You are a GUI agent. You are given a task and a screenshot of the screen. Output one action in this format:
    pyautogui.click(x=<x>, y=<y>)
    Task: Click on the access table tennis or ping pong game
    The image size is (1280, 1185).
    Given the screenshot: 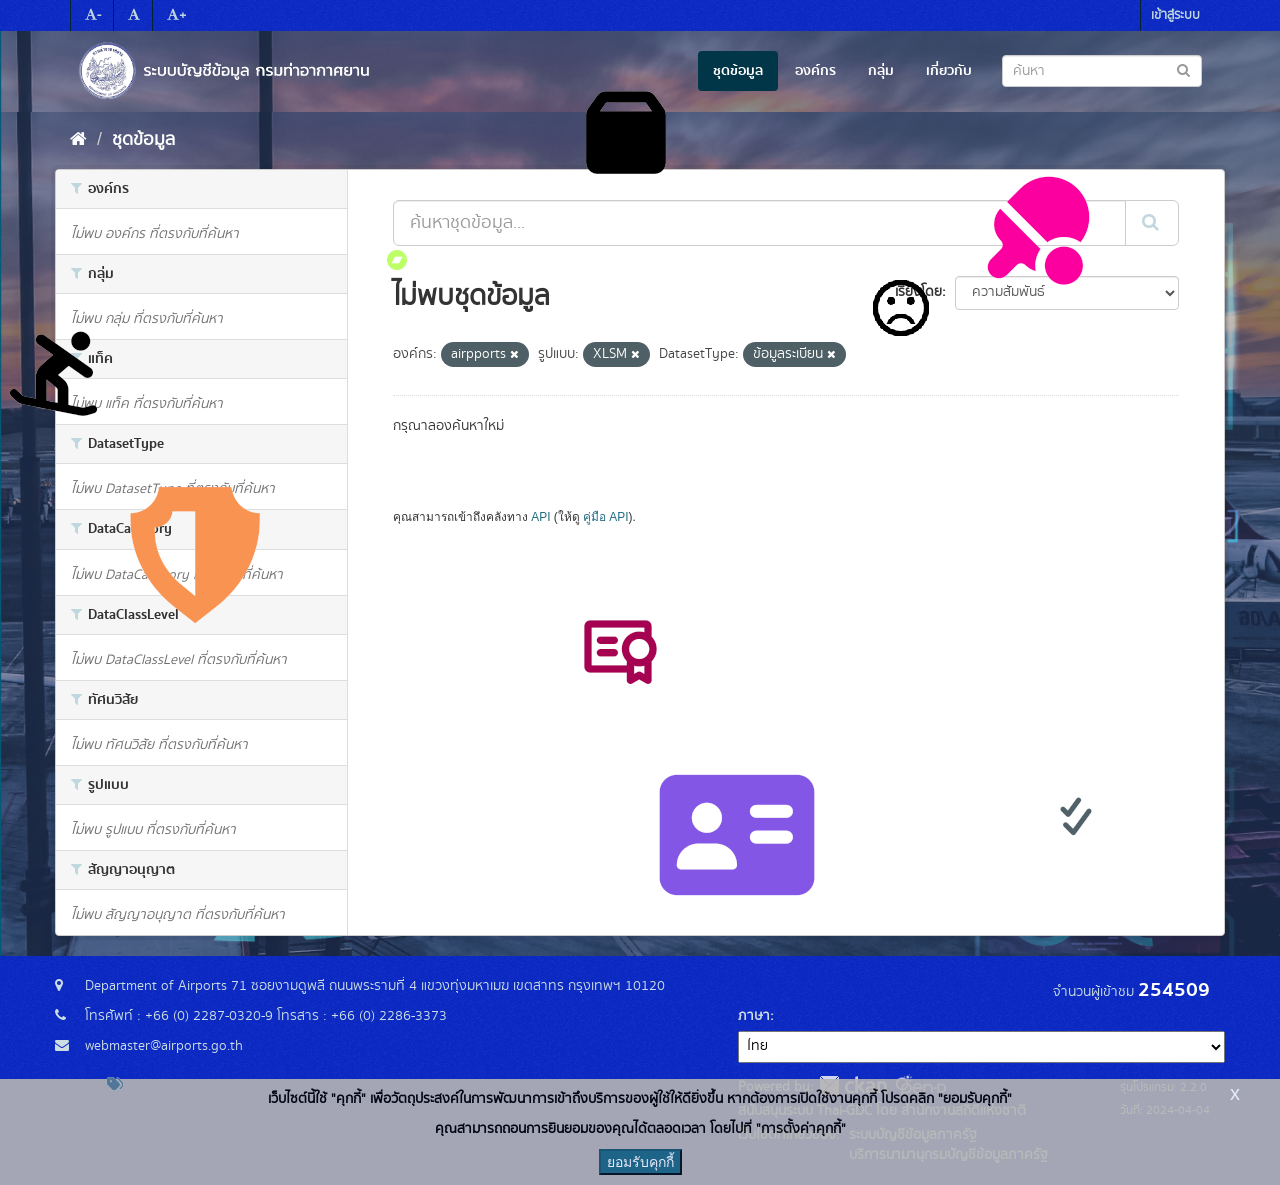 What is the action you would take?
    pyautogui.click(x=1038, y=227)
    